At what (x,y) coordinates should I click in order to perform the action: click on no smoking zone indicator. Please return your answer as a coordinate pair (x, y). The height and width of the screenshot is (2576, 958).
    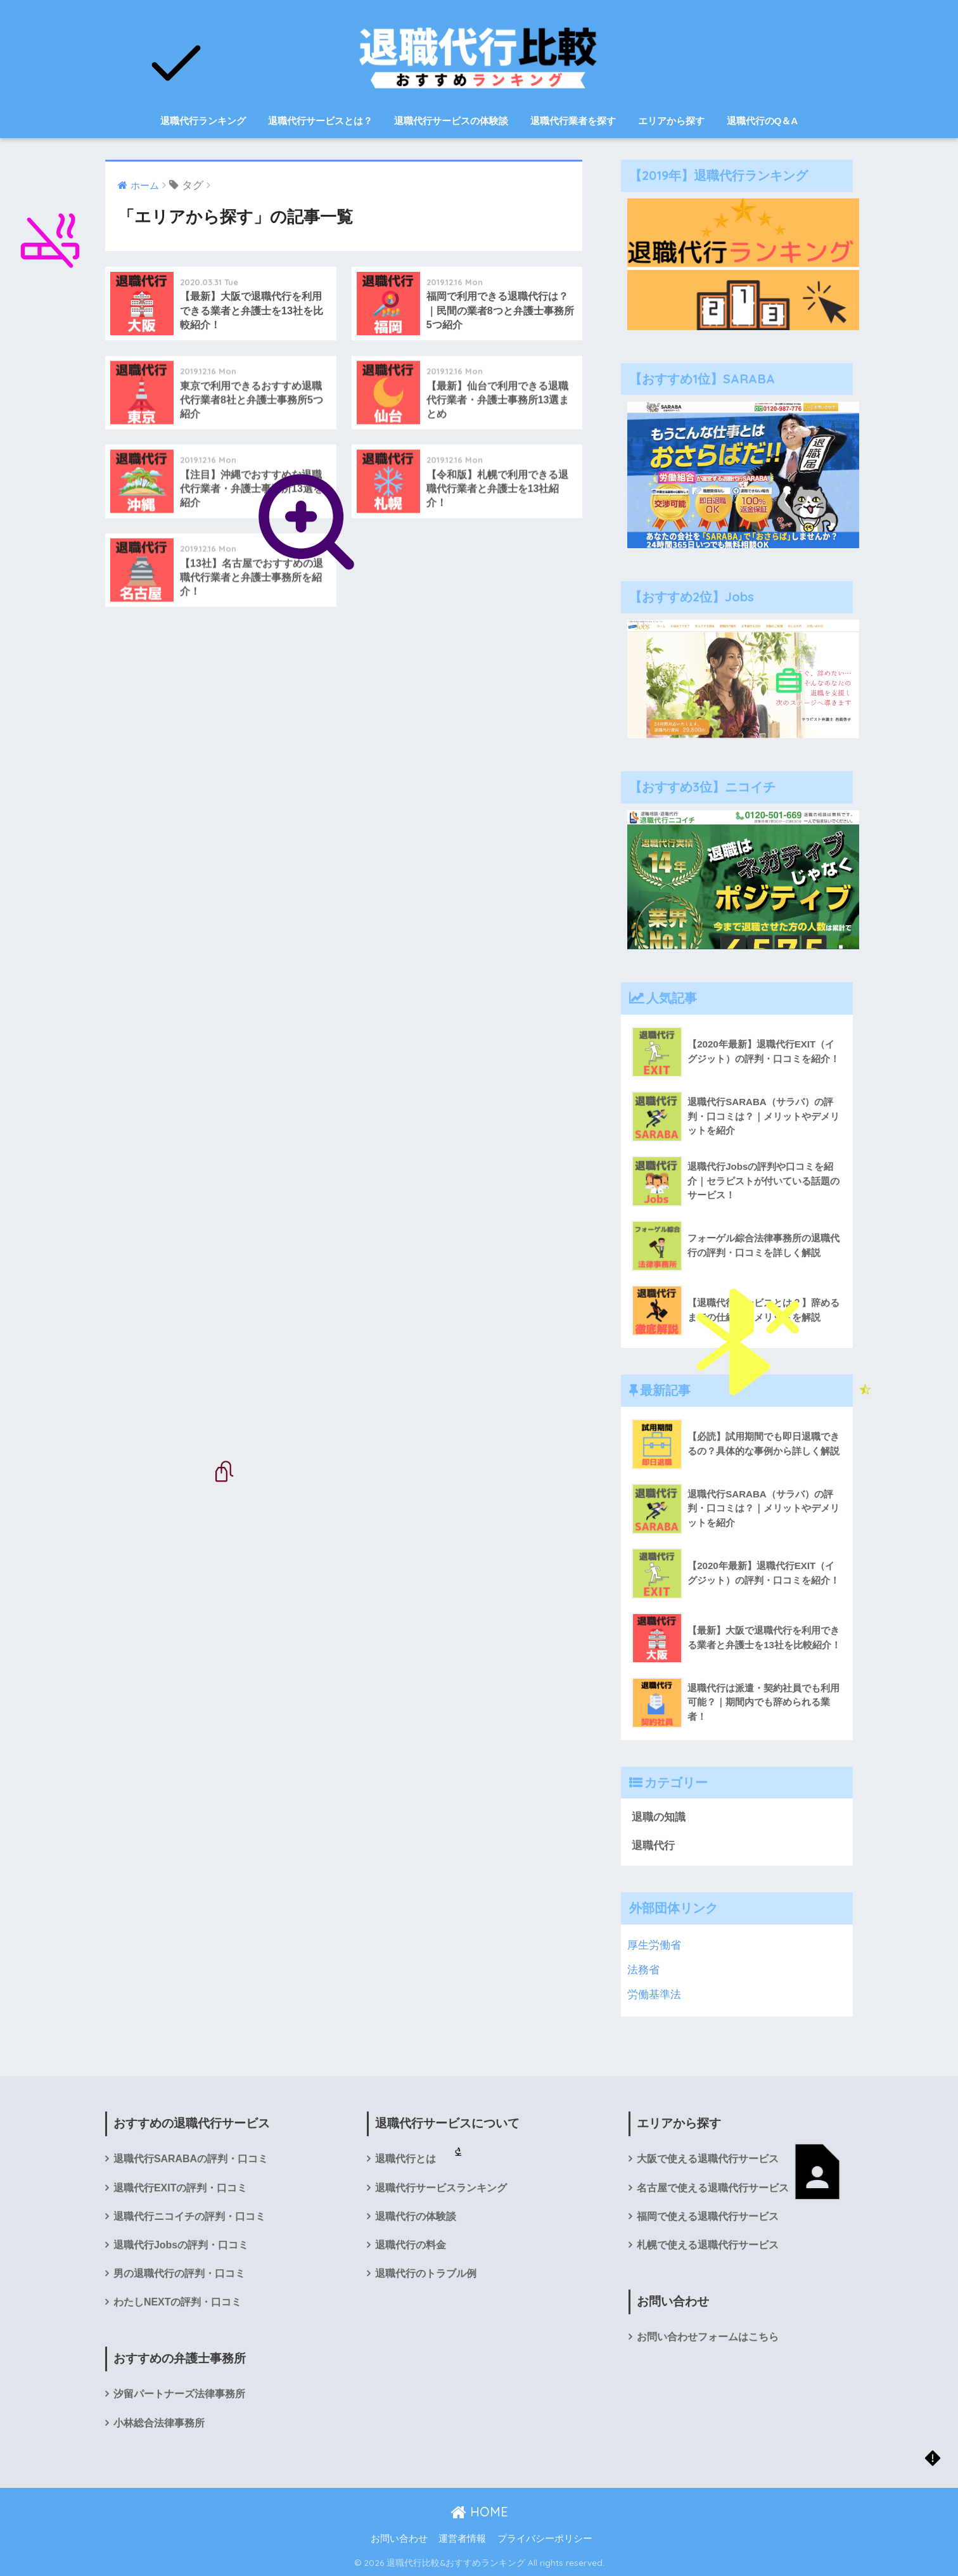
    Looking at the image, I should click on (50, 243).